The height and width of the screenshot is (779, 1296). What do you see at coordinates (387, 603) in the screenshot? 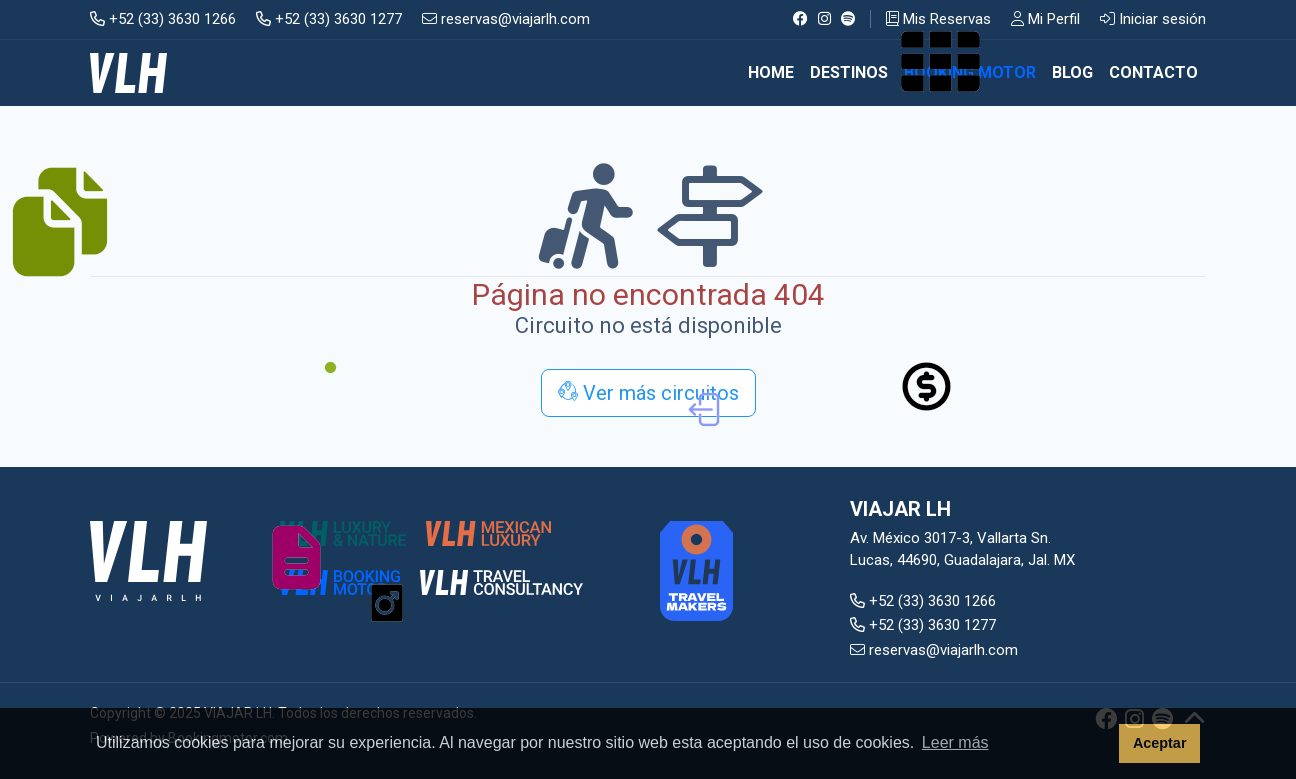
I see `indicates male gender selection` at bounding box center [387, 603].